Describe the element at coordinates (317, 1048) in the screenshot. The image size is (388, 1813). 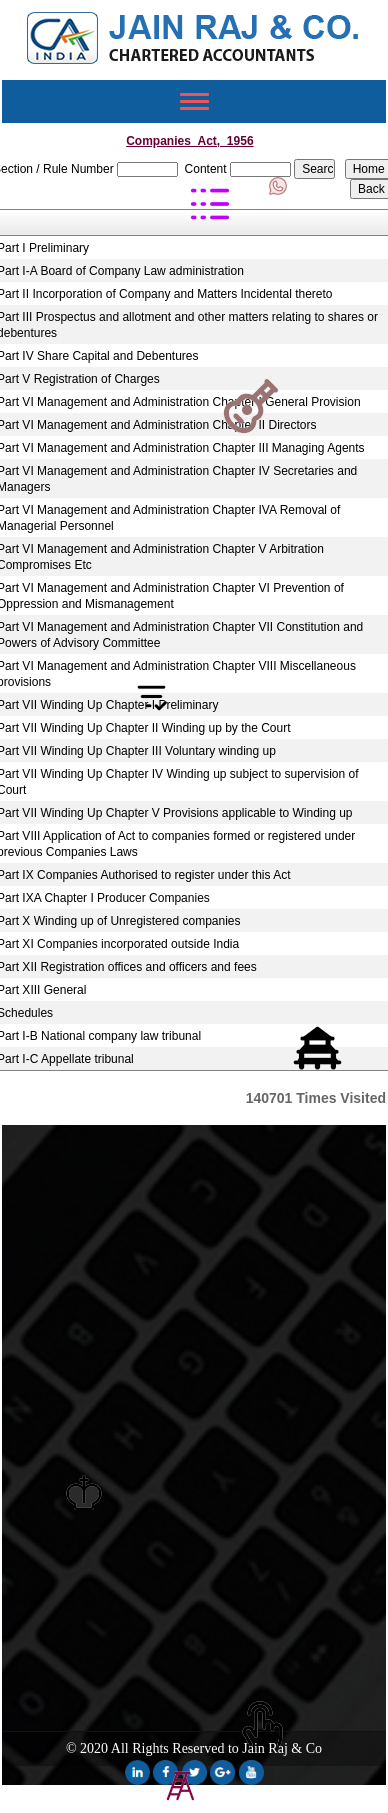
I see `indicates a buddhist temple or vihara location` at that location.